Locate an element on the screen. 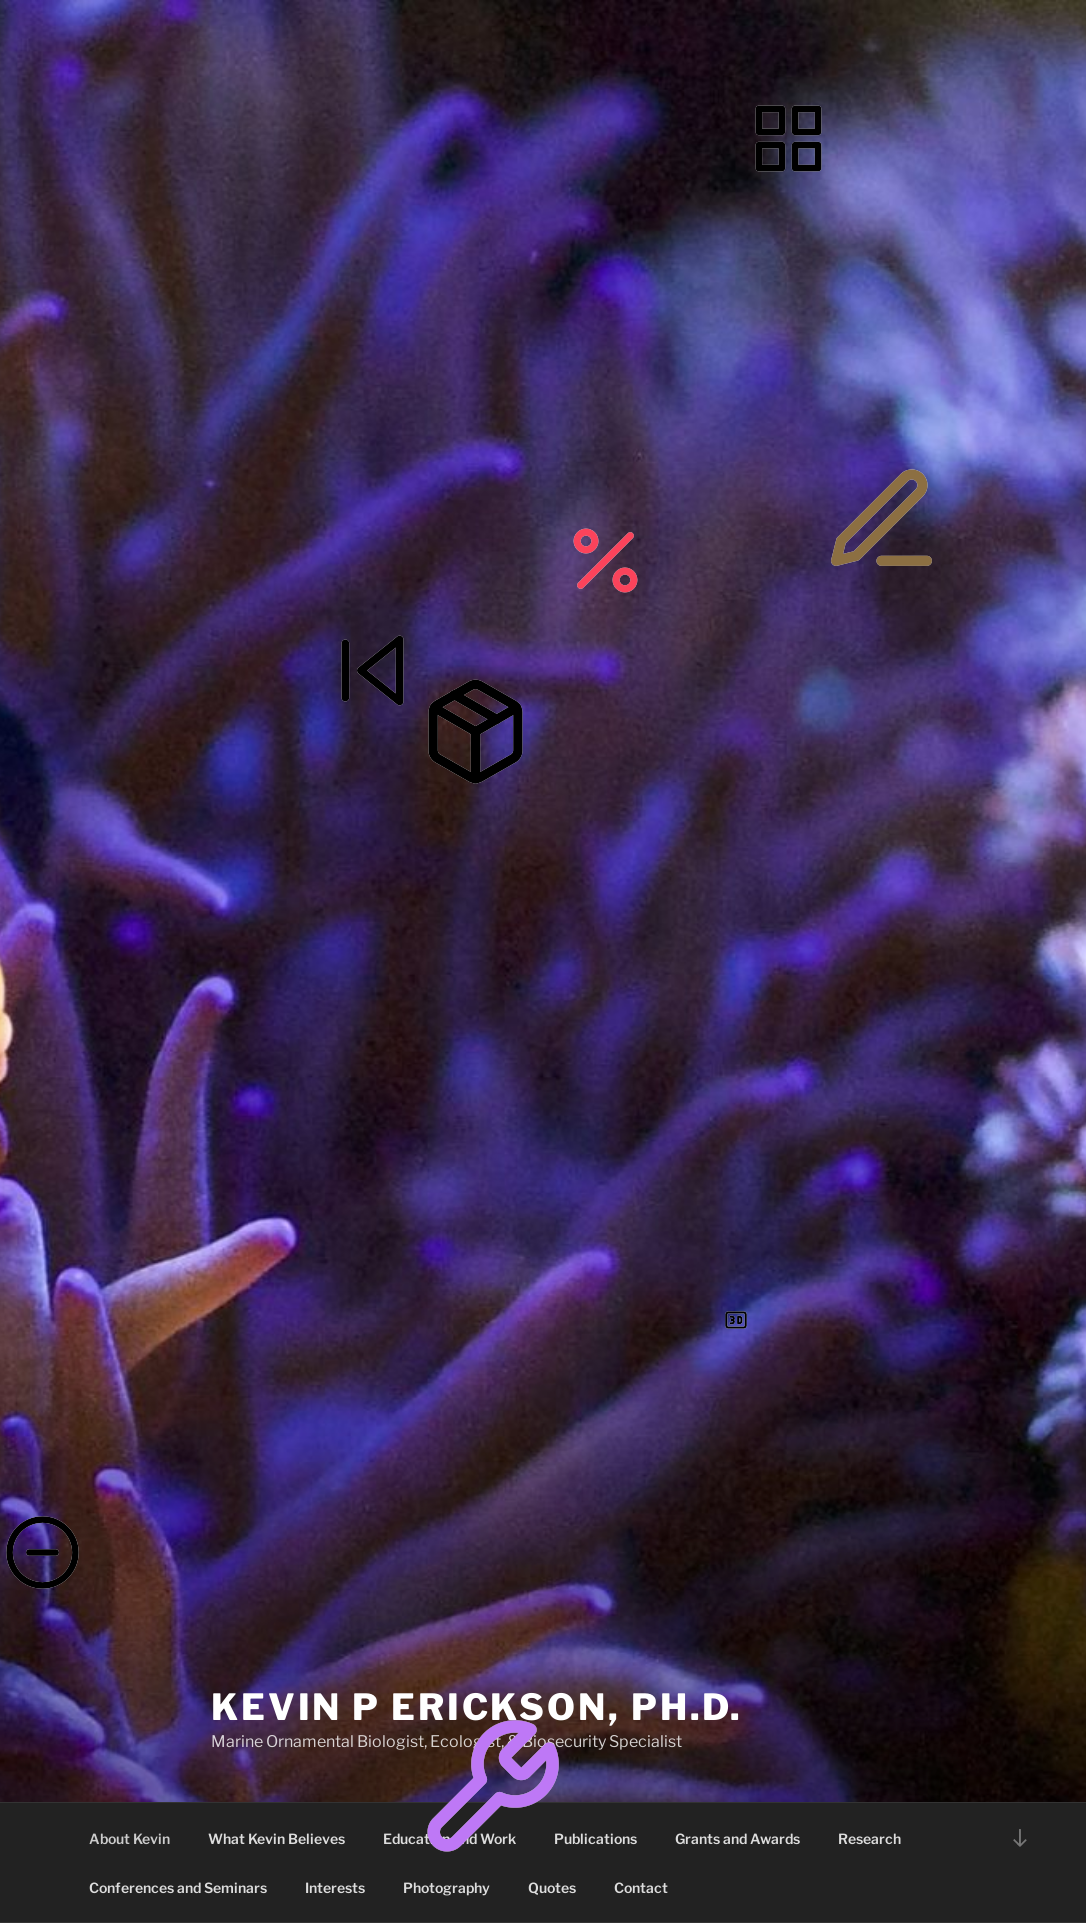 The image size is (1086, 1923). access settings or configuration options is located at coordinates (490, 1789).